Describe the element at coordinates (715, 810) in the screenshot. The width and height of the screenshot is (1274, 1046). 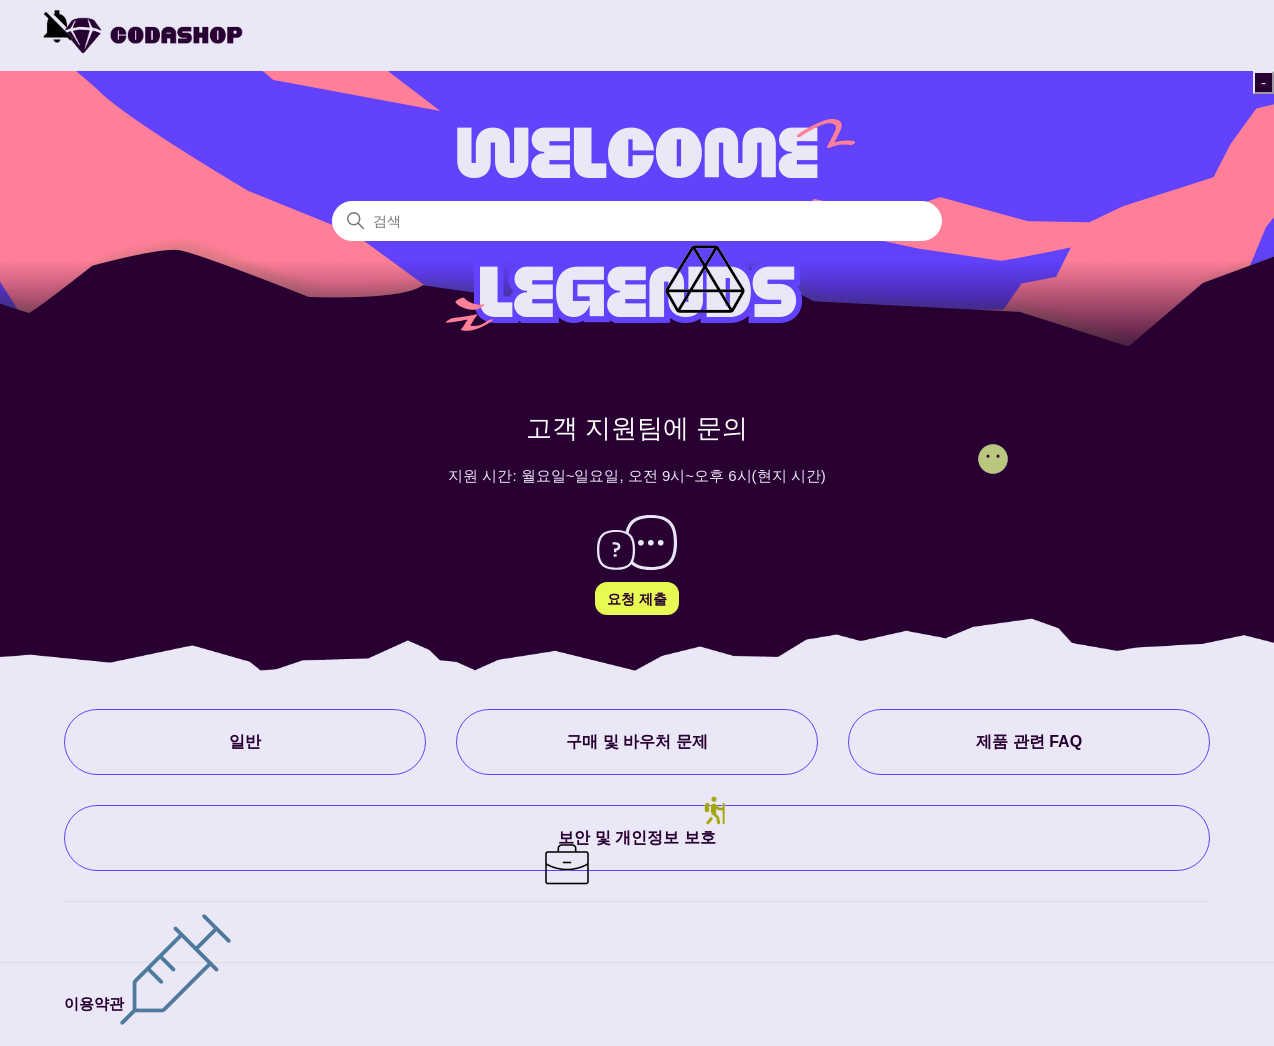
I see `explore hiking trails nearby` at that location.